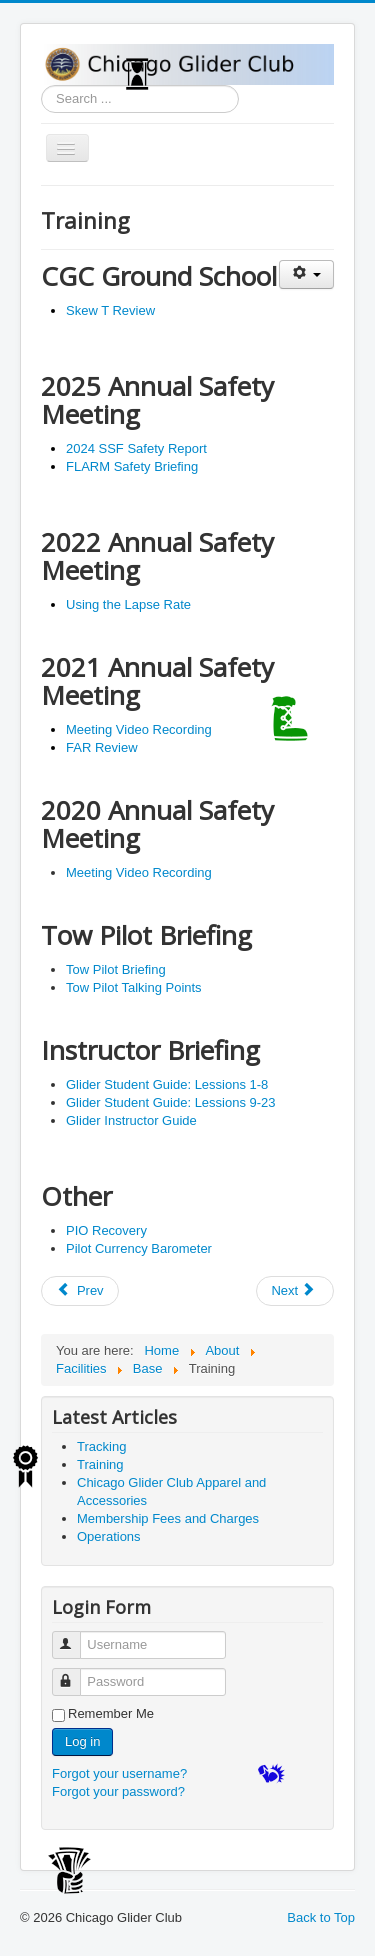  Describe the element at coordinates (289, 718) in the screenshot. I see `select winter boot equipment` at that location.